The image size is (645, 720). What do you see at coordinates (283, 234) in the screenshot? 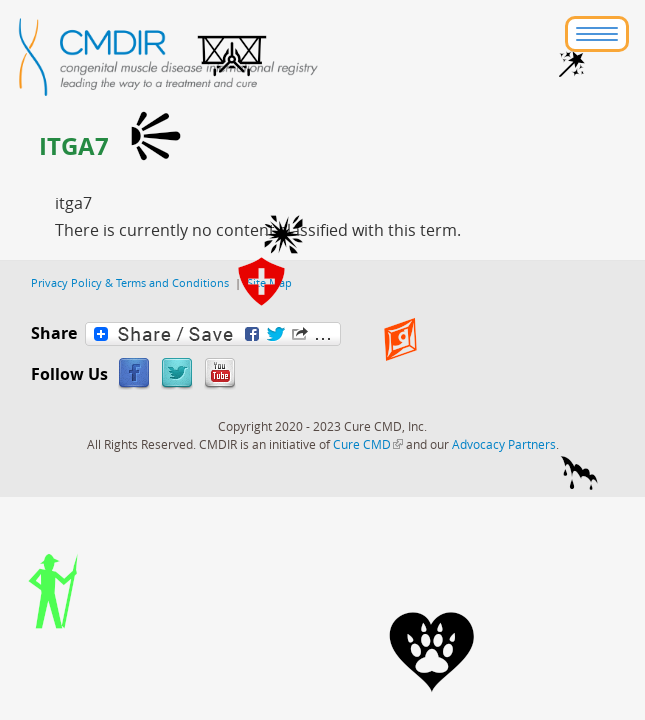
I see `indicates an explosion or blast effect in gameplay` at bounding box center [283, 234].